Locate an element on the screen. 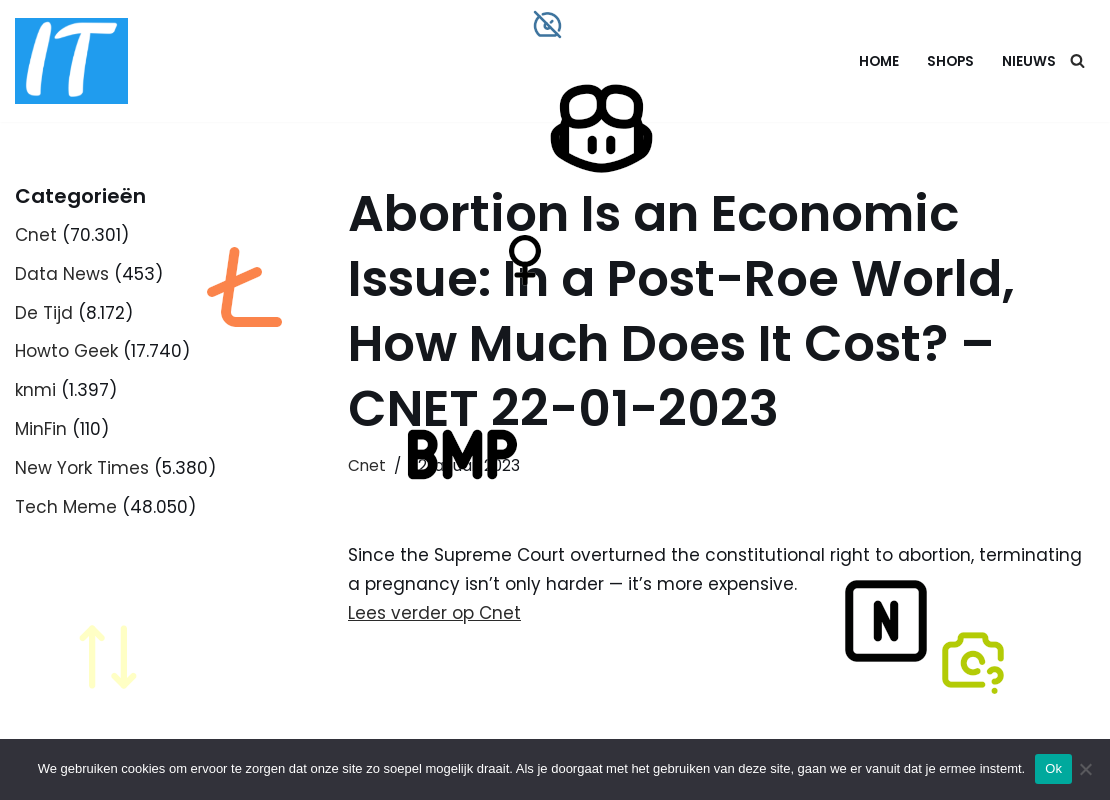 This screenshot has width=1110, height=800. access github copilot AI coding assistant is located at coordinates (601, 126).